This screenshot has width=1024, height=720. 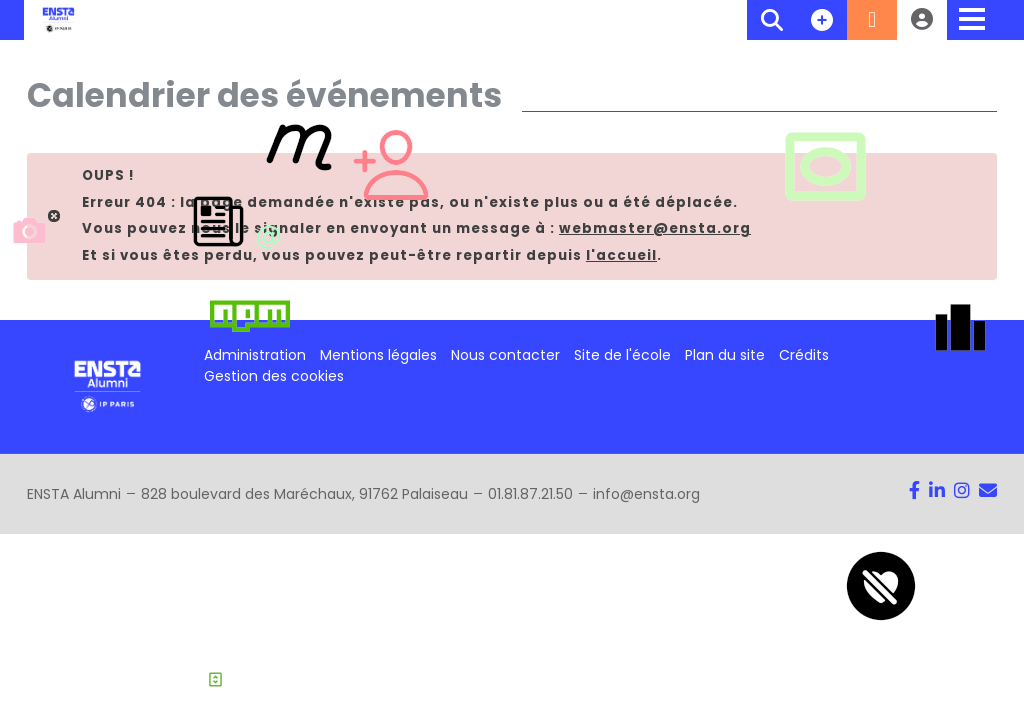 What do you see at coordinates (825, 166) in the screenshot?
I see `apply vignette effect to photo` at bounding box center [825, 166].